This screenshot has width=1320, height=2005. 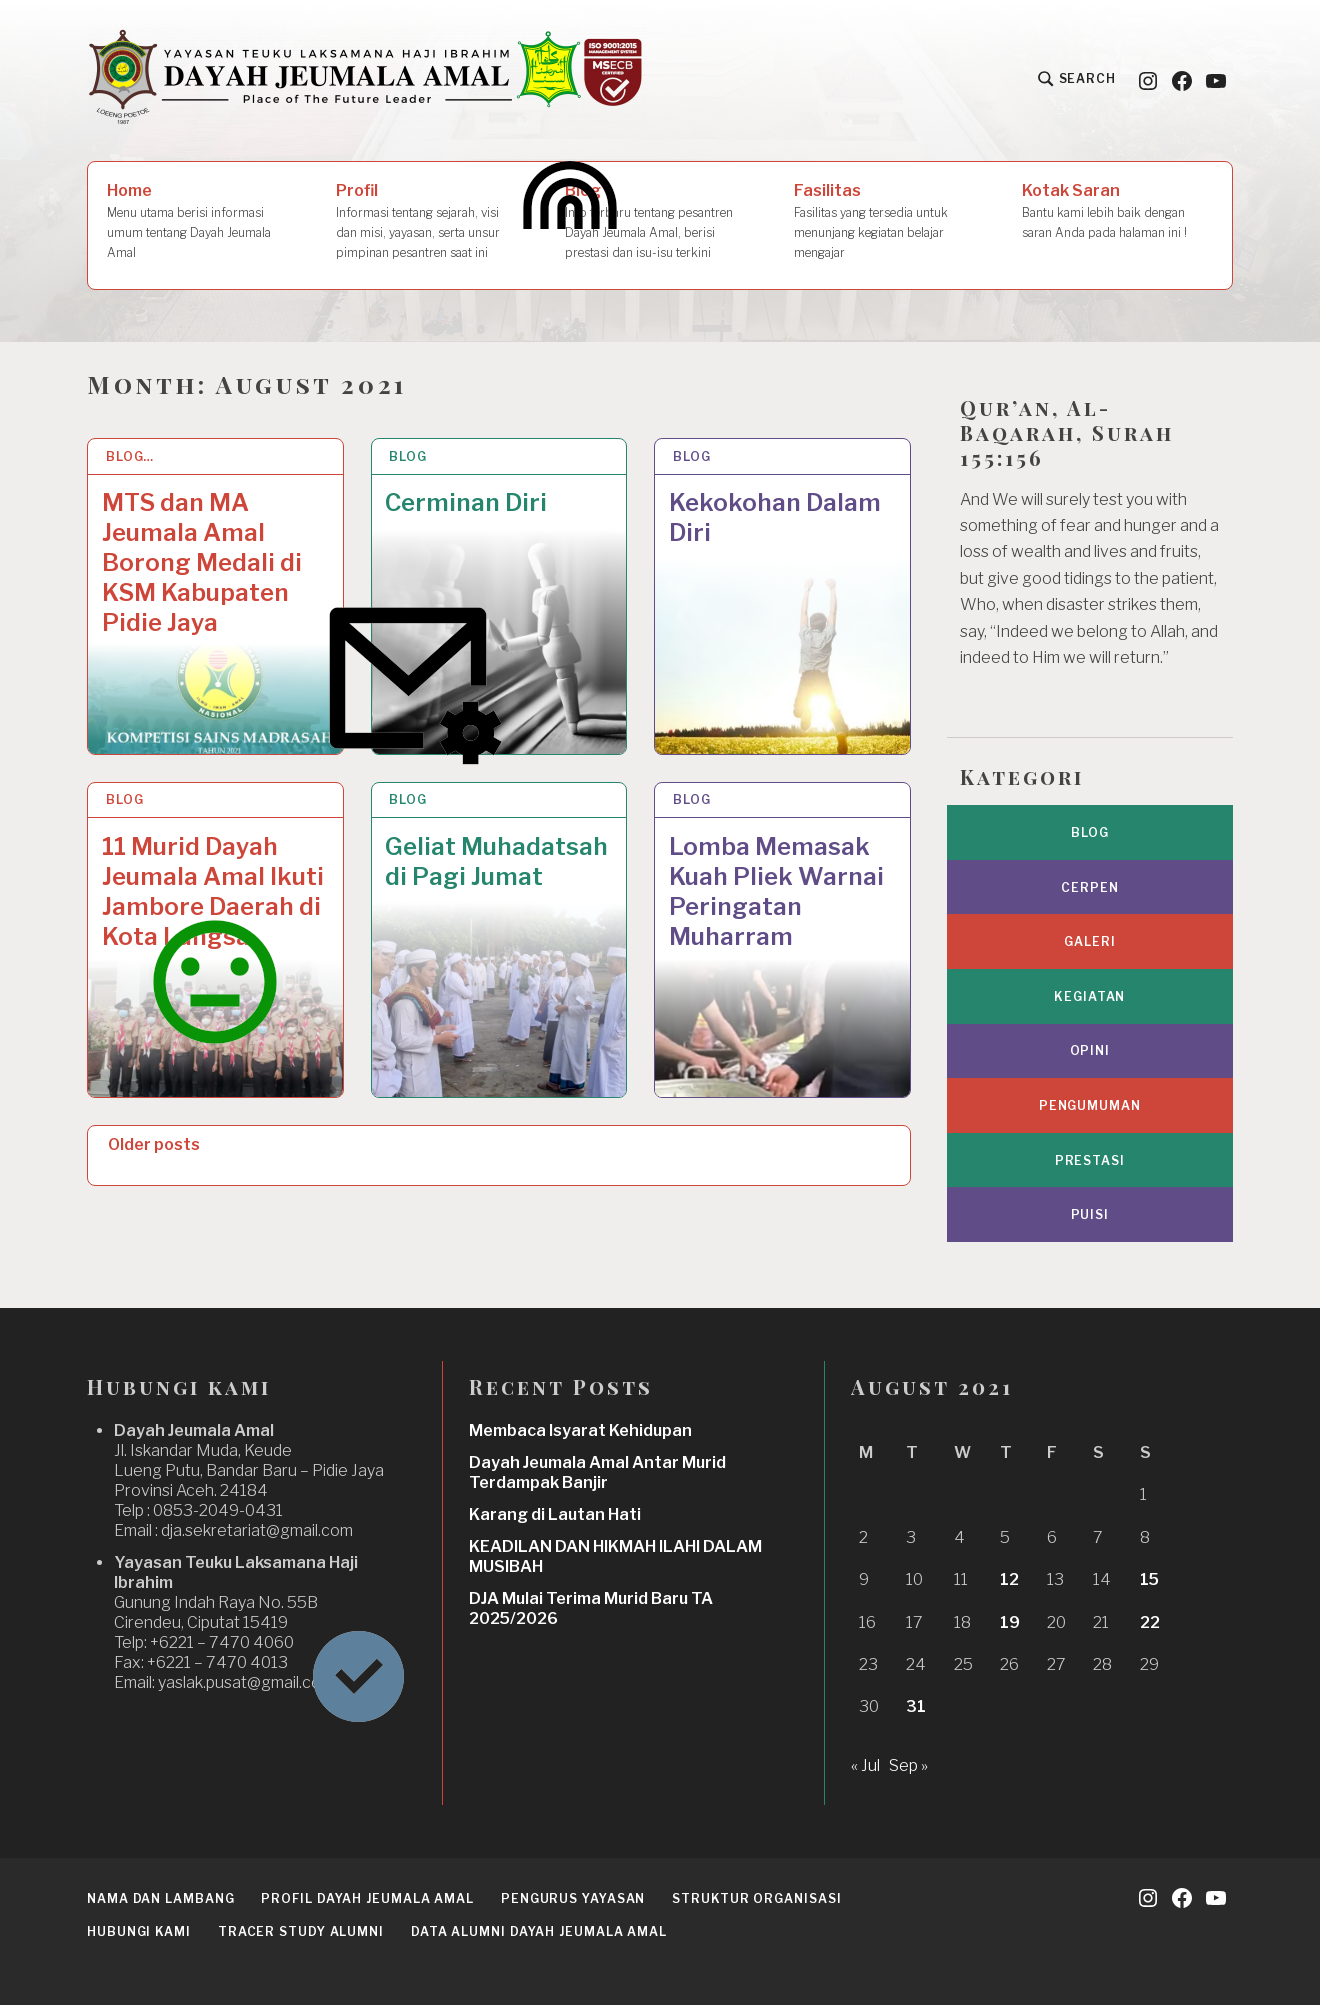 What do you see at coordinates (408, 678) in the screenshot?
I see `access email settings` at bounding box center [408, 678].